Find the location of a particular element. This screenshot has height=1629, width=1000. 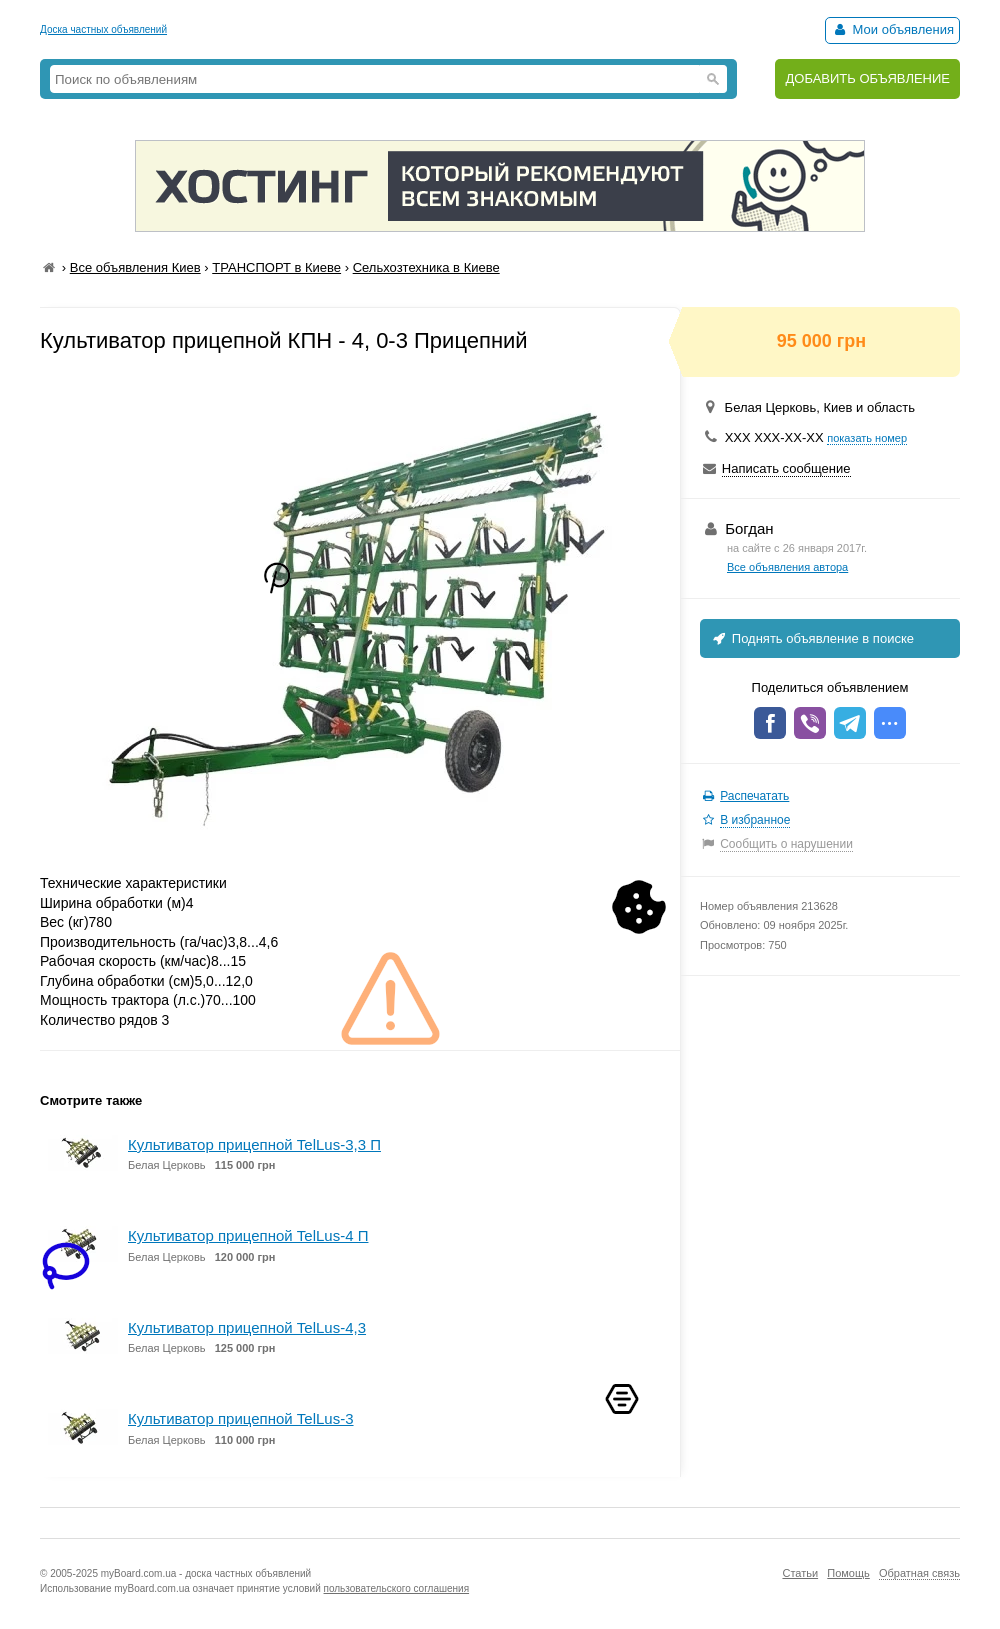

open the Bumble dating app is located at coordinates (622, 1399).